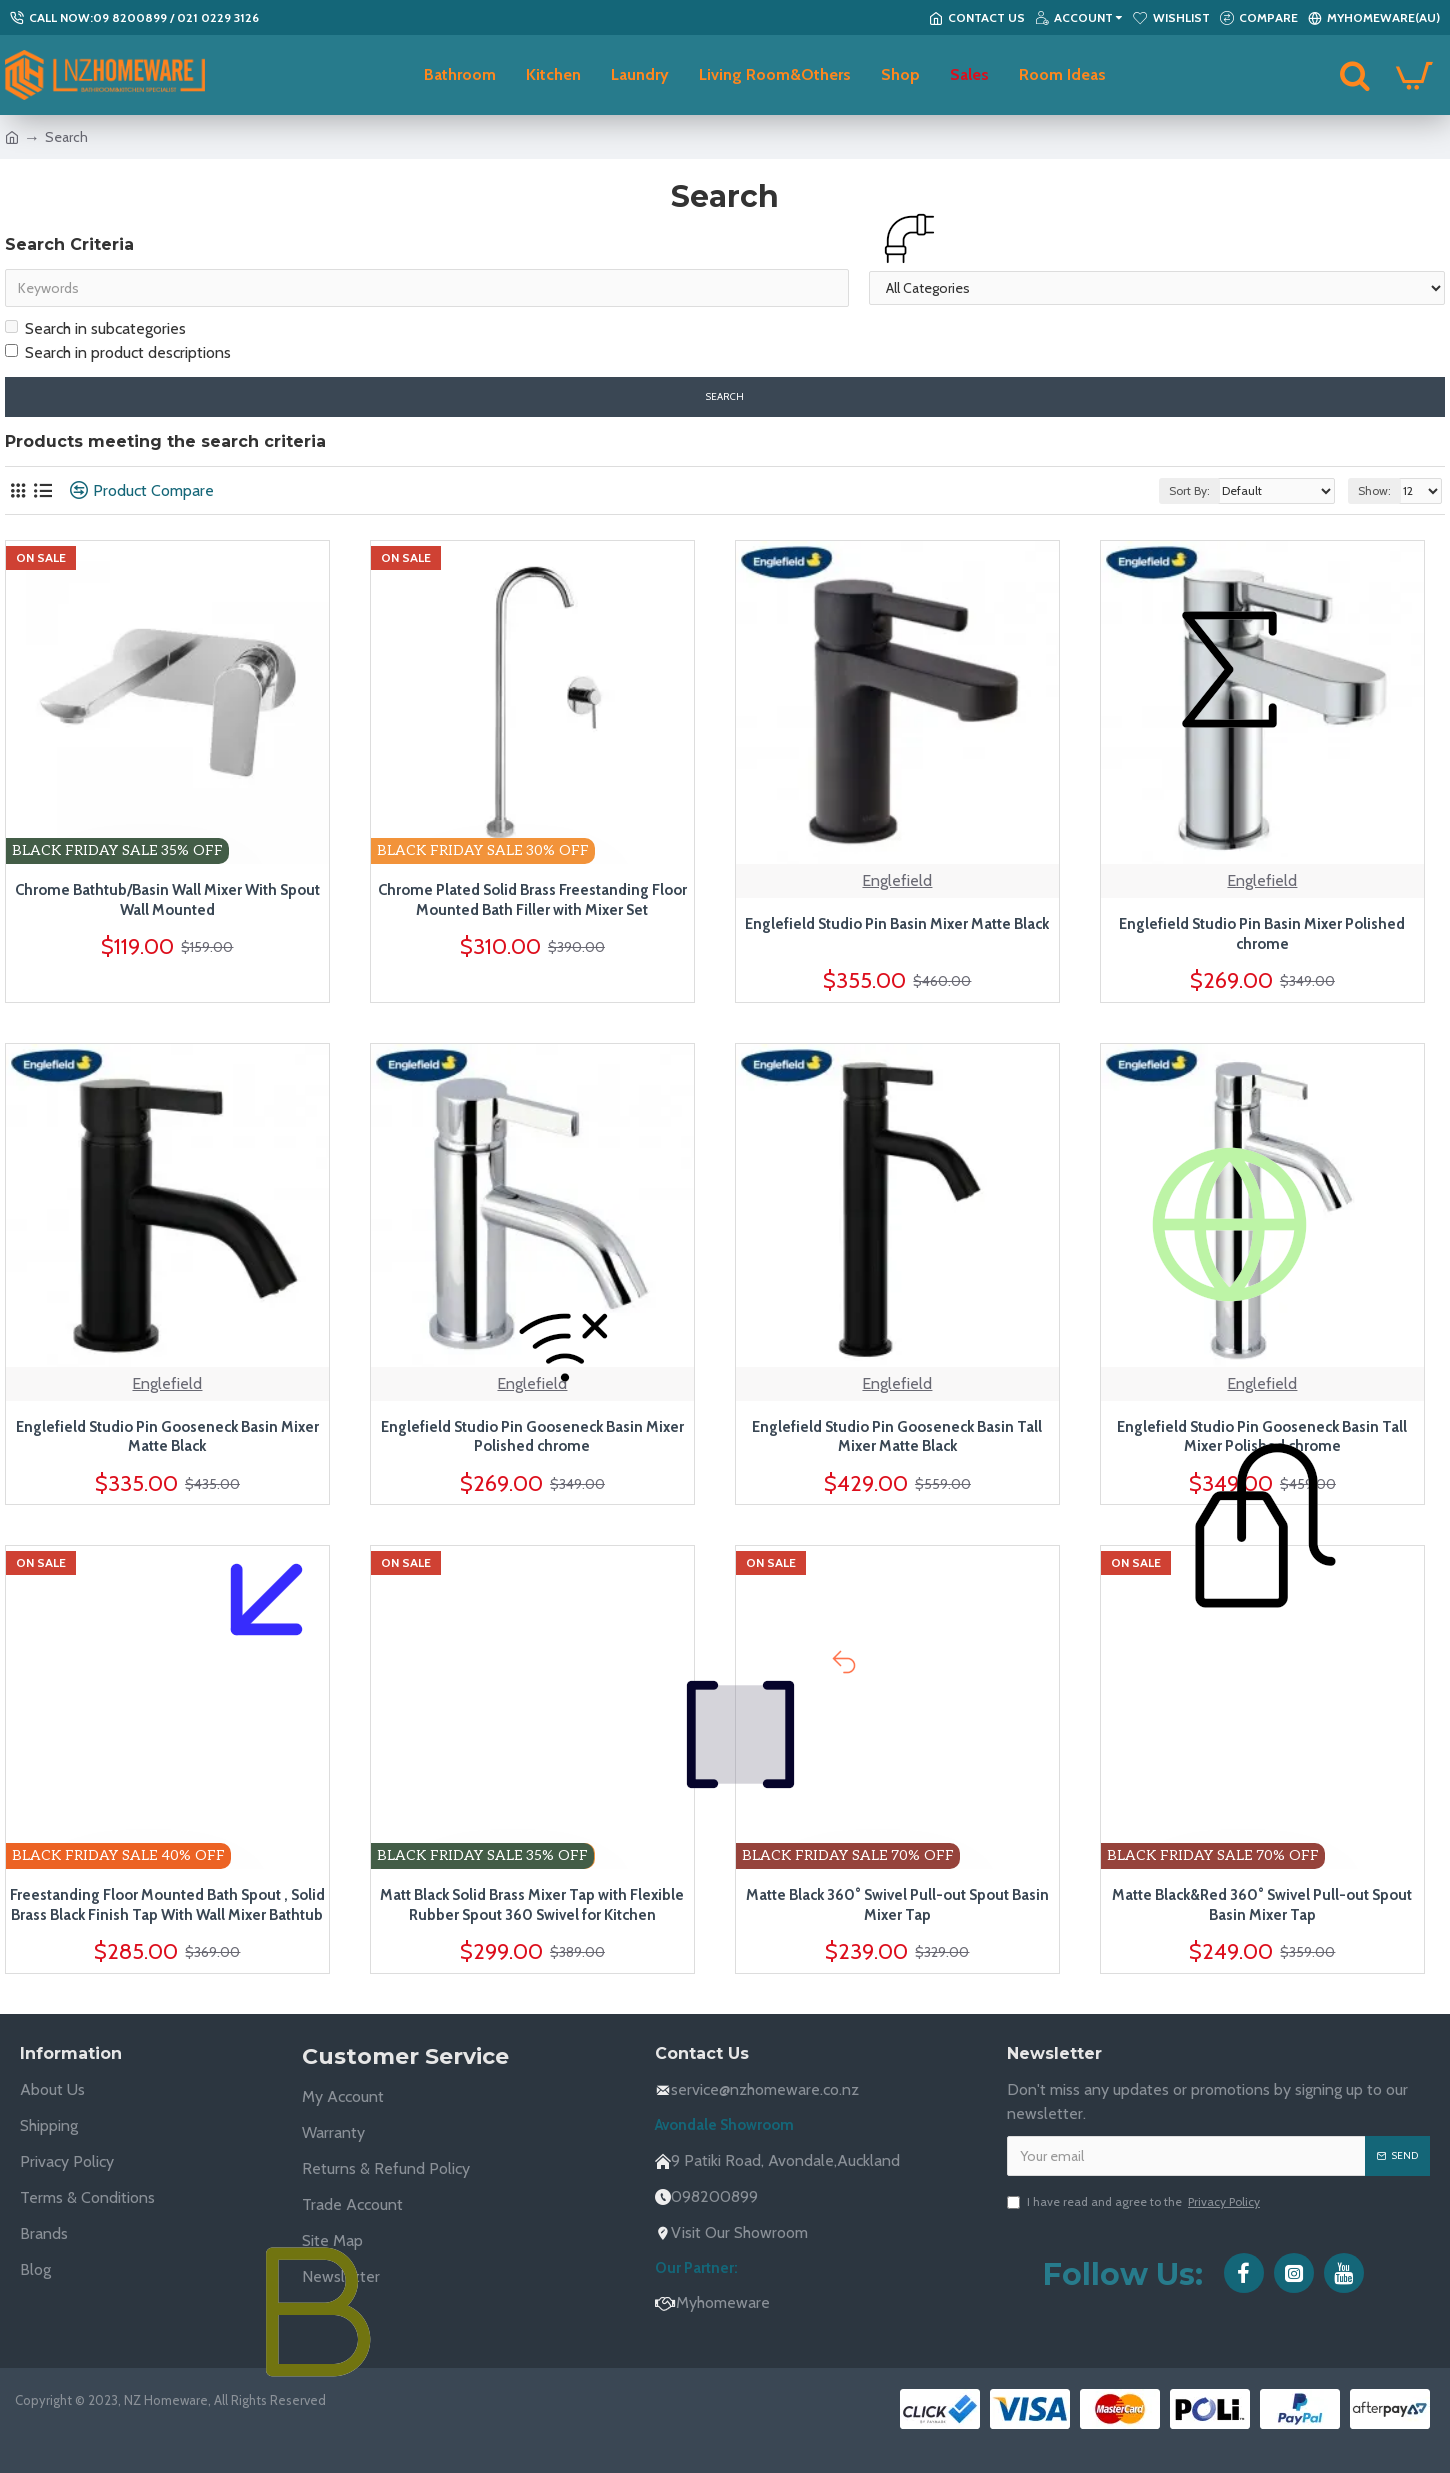 The image size is (1450, 2473). What do you see at coordinates (266, 1599) in the screenshot?
I see `navigate to the bottom-left corner` at bounding box center [266, 1599].